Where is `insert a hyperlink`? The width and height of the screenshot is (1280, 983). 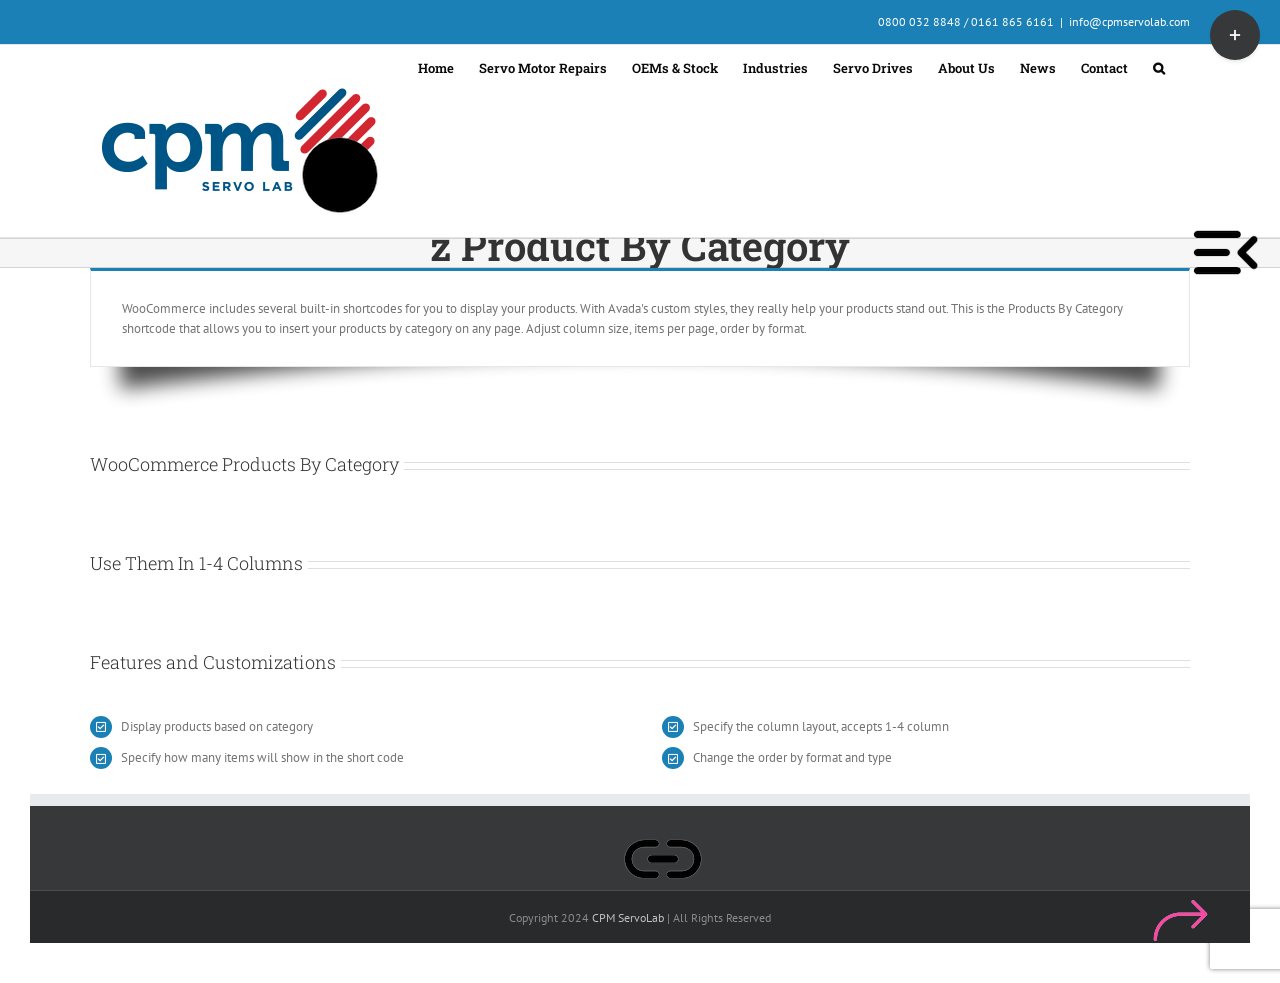 insert a hyperlink is located at coordinates (663, 859).